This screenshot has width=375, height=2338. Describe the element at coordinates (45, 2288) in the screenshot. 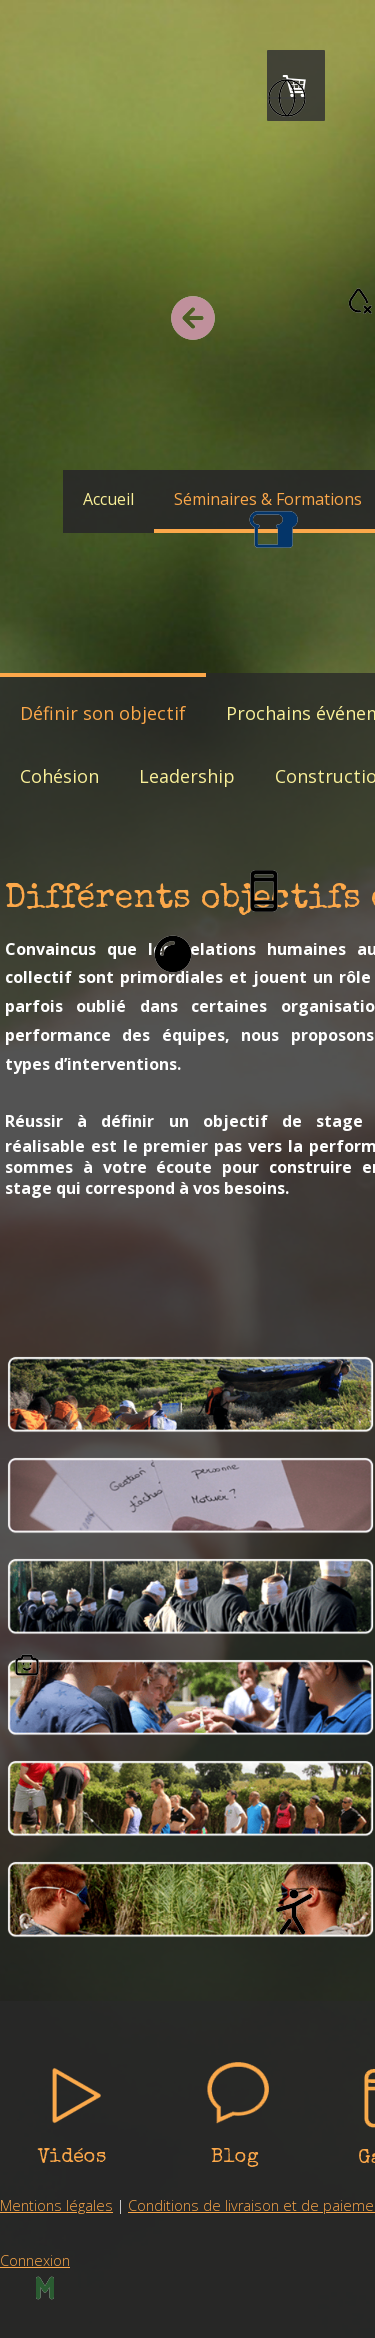

I see `indicates medium size option` at that location.